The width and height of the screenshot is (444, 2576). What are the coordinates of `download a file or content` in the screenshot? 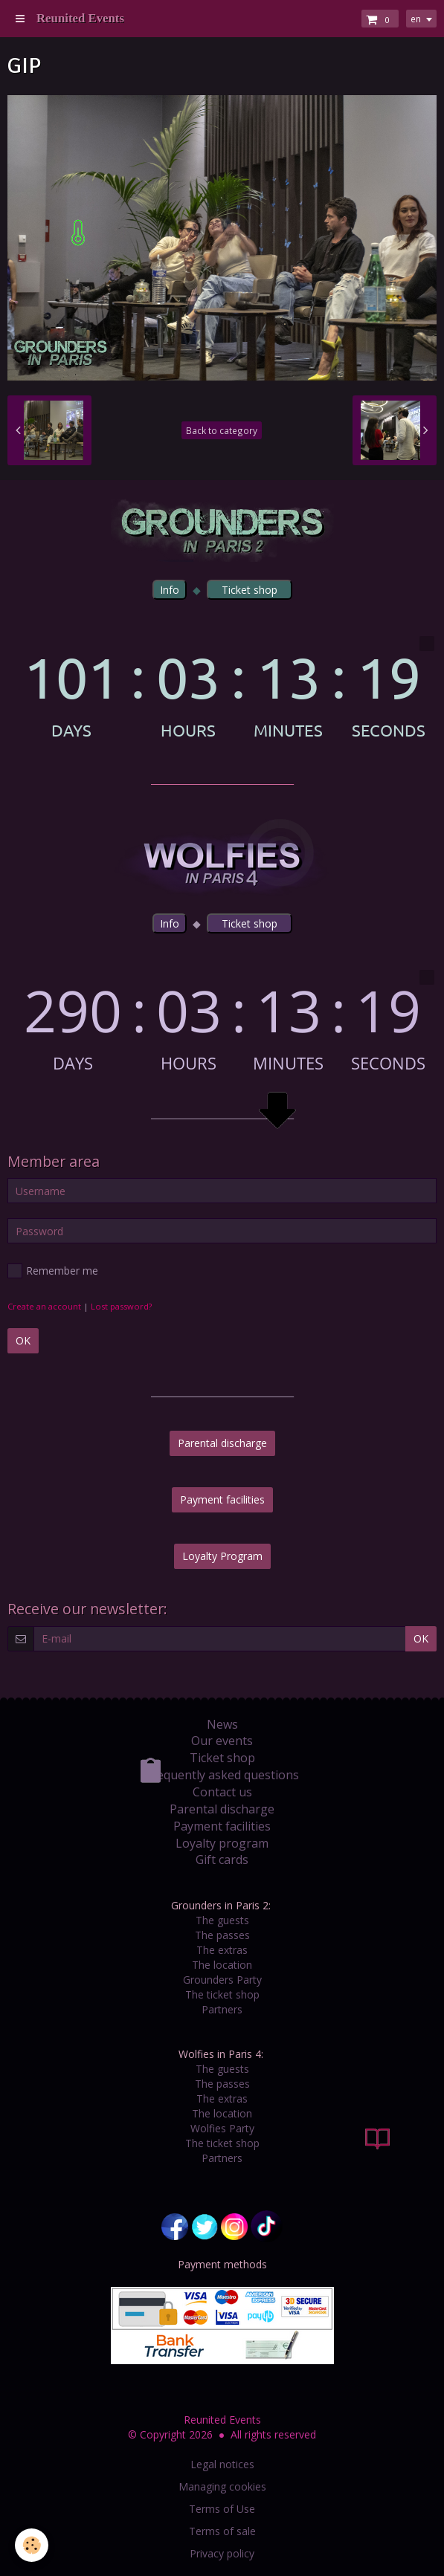 It's located at (277, 1109).